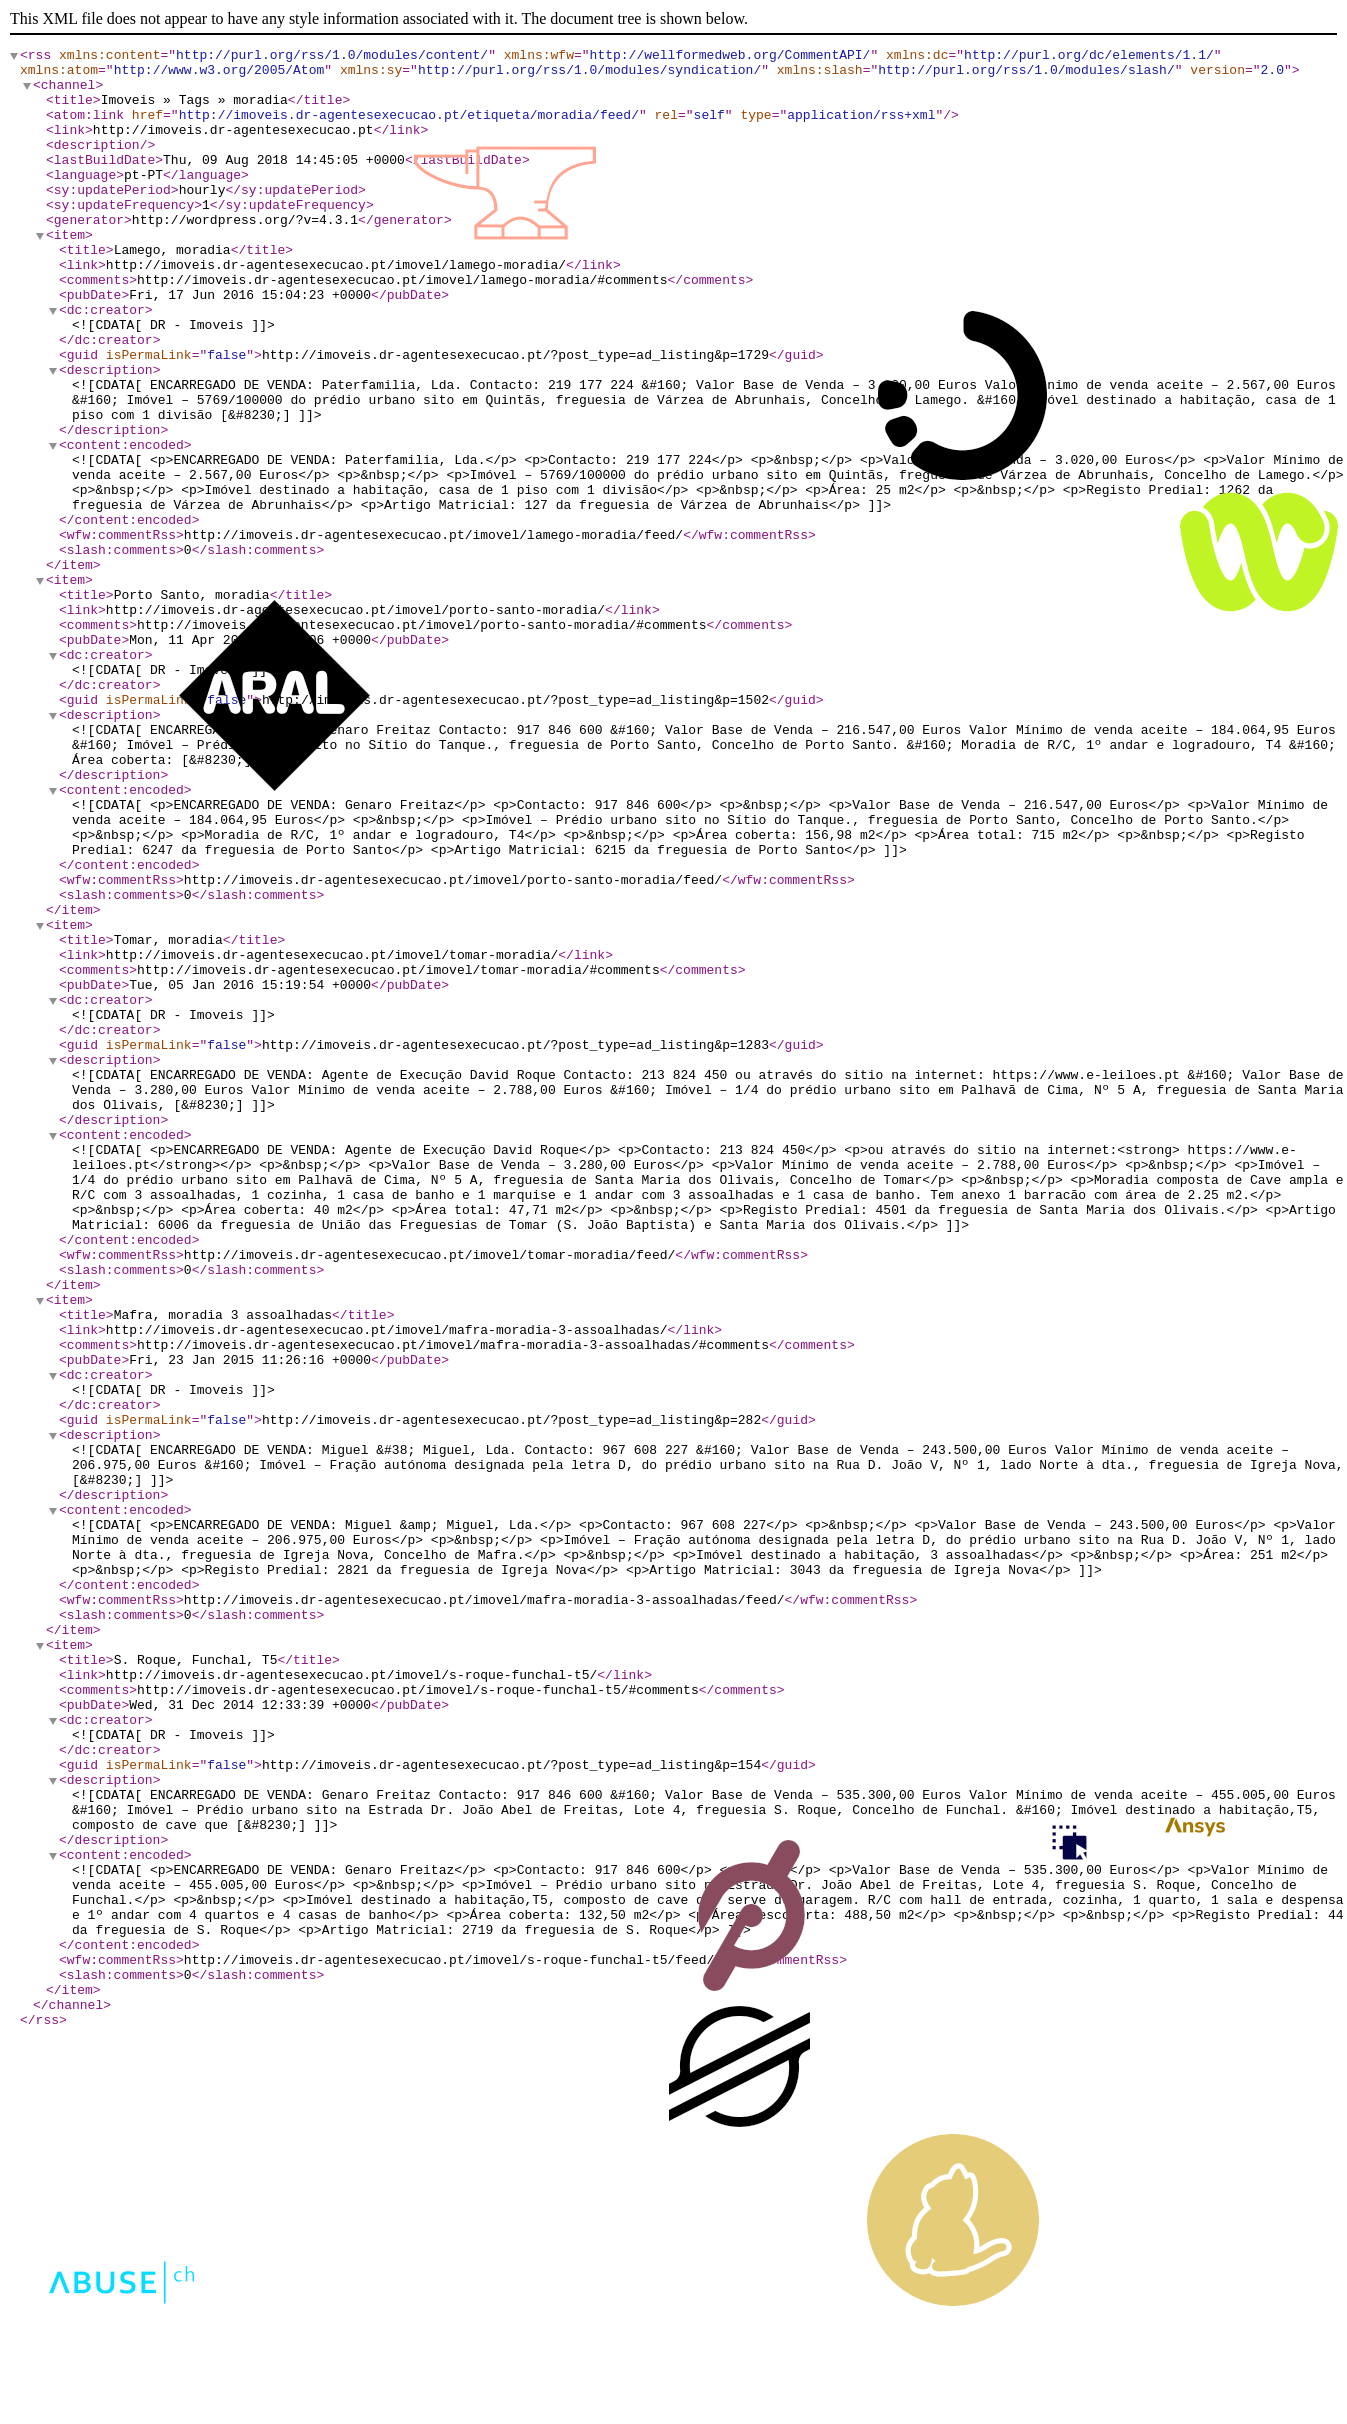  I want to click on aral gas station brand logo, so click(274, 695).